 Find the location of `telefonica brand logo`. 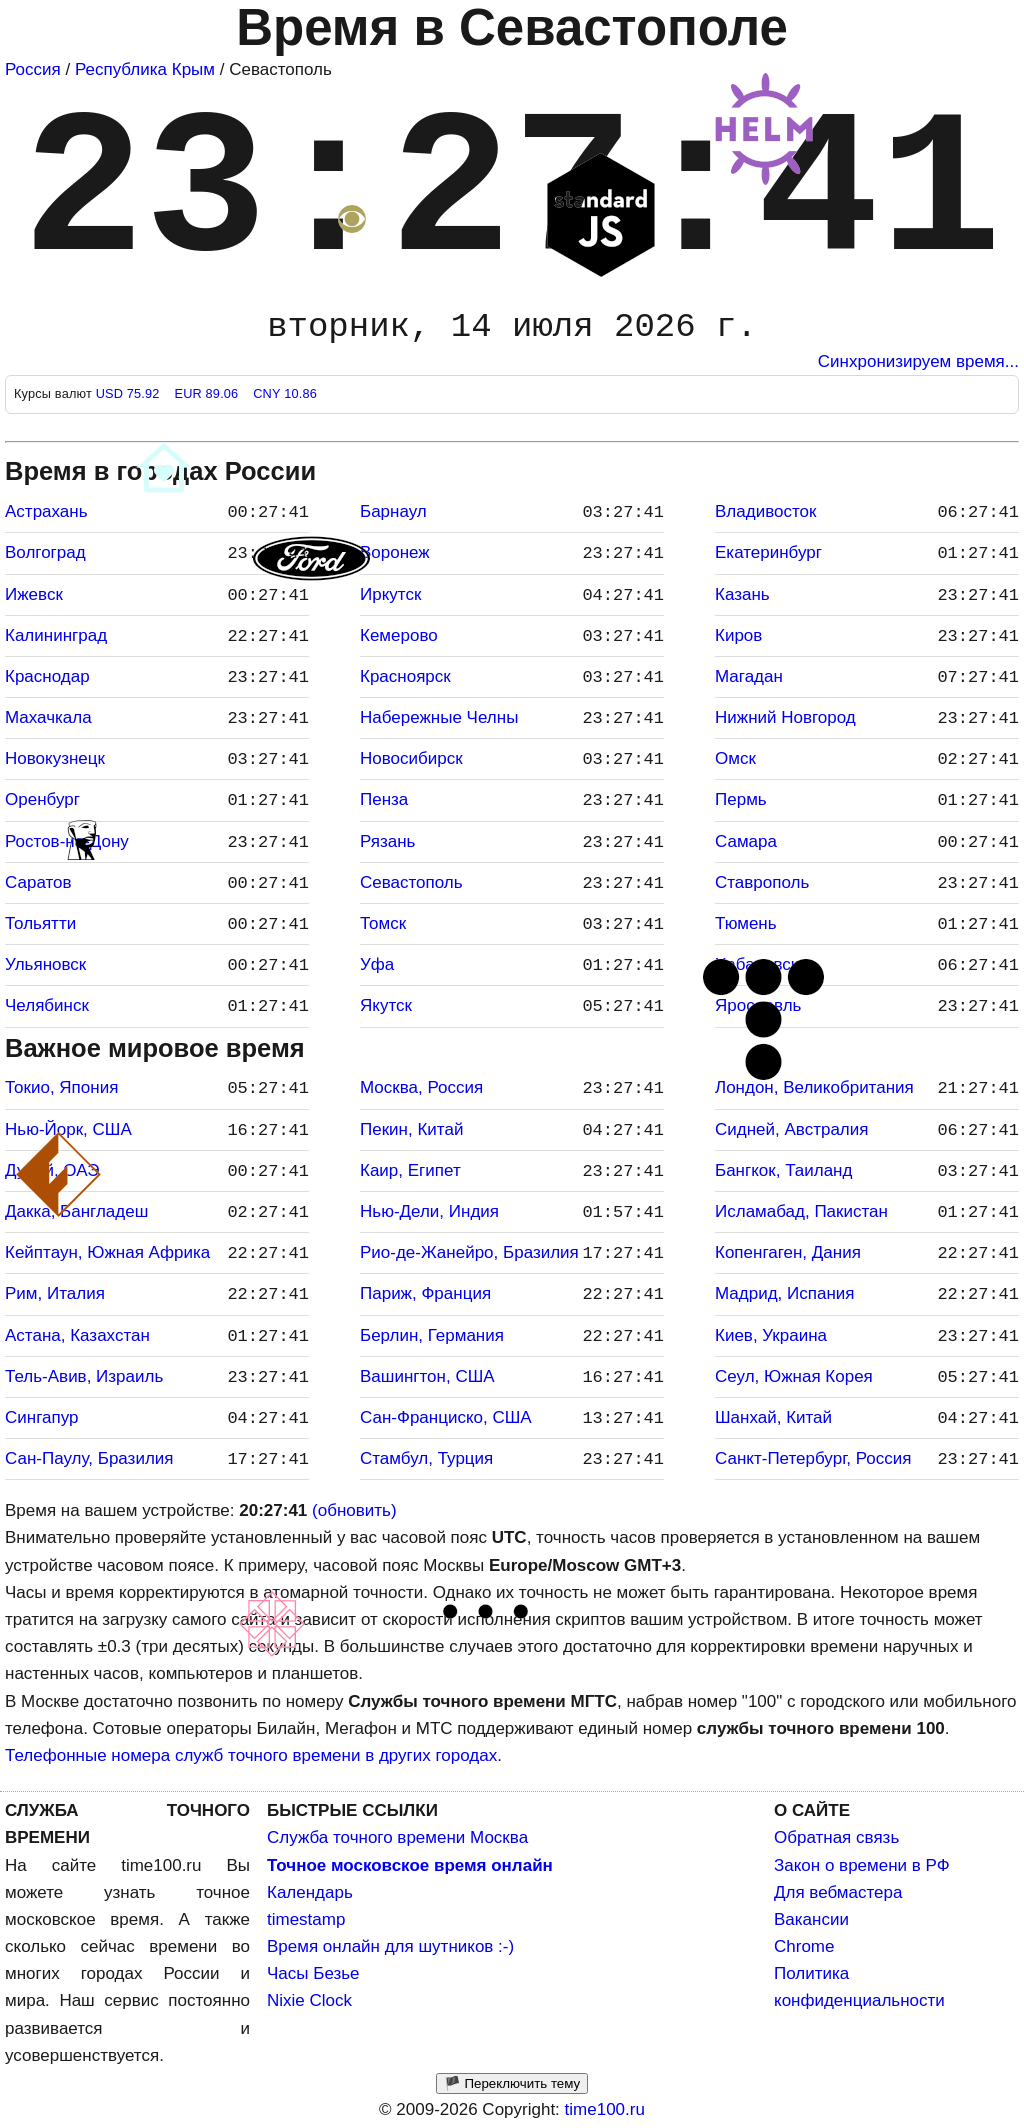

telefonica brand logo is located at coordinates (763, 1019).